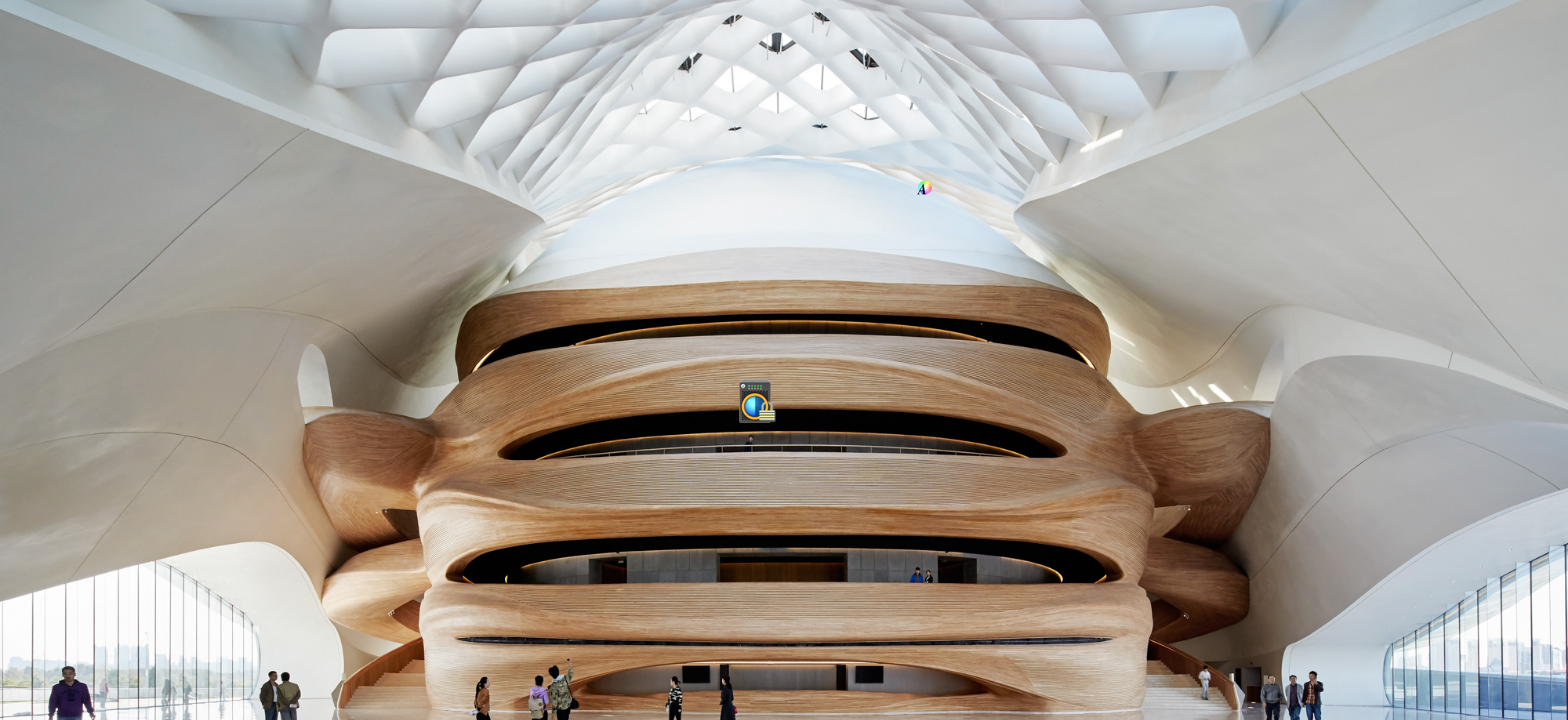 Image resolution: width=1568 pixels, height=720 pixels. I want to click on indicates a locked RAID 1 storage array, so click(755, 401).